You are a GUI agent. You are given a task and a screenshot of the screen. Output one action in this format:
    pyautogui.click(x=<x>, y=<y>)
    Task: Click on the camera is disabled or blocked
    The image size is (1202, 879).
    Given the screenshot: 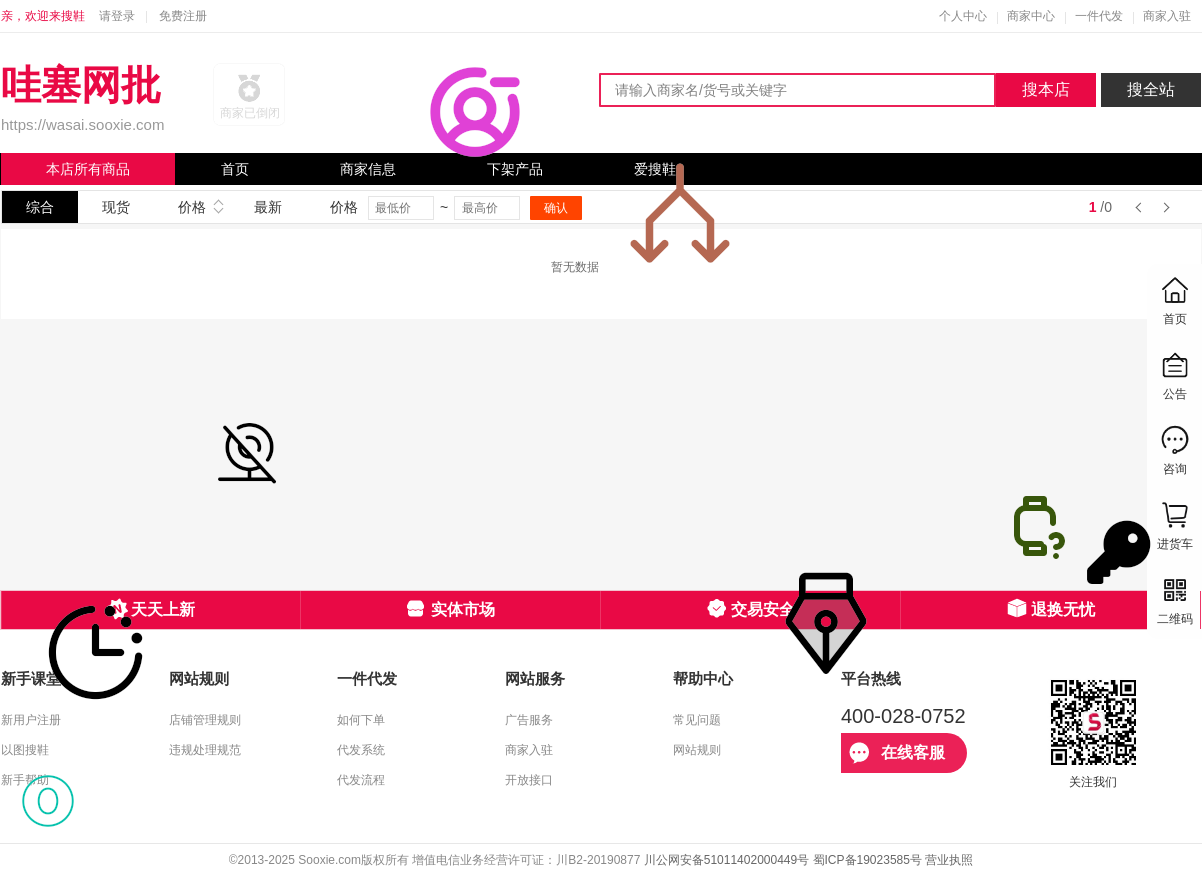 What is the action you would take?
    pyautogui.click(x=249, y=454)
    